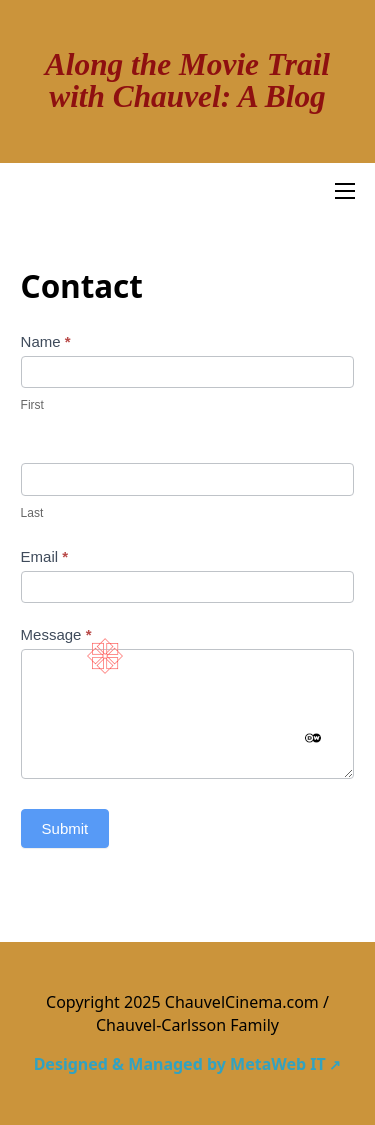 This screenshot has height=1125, width=375. Describe the element at coordinates (105, 656) in the screenshot. I see `CentOS Linux distribution logo` at that location.